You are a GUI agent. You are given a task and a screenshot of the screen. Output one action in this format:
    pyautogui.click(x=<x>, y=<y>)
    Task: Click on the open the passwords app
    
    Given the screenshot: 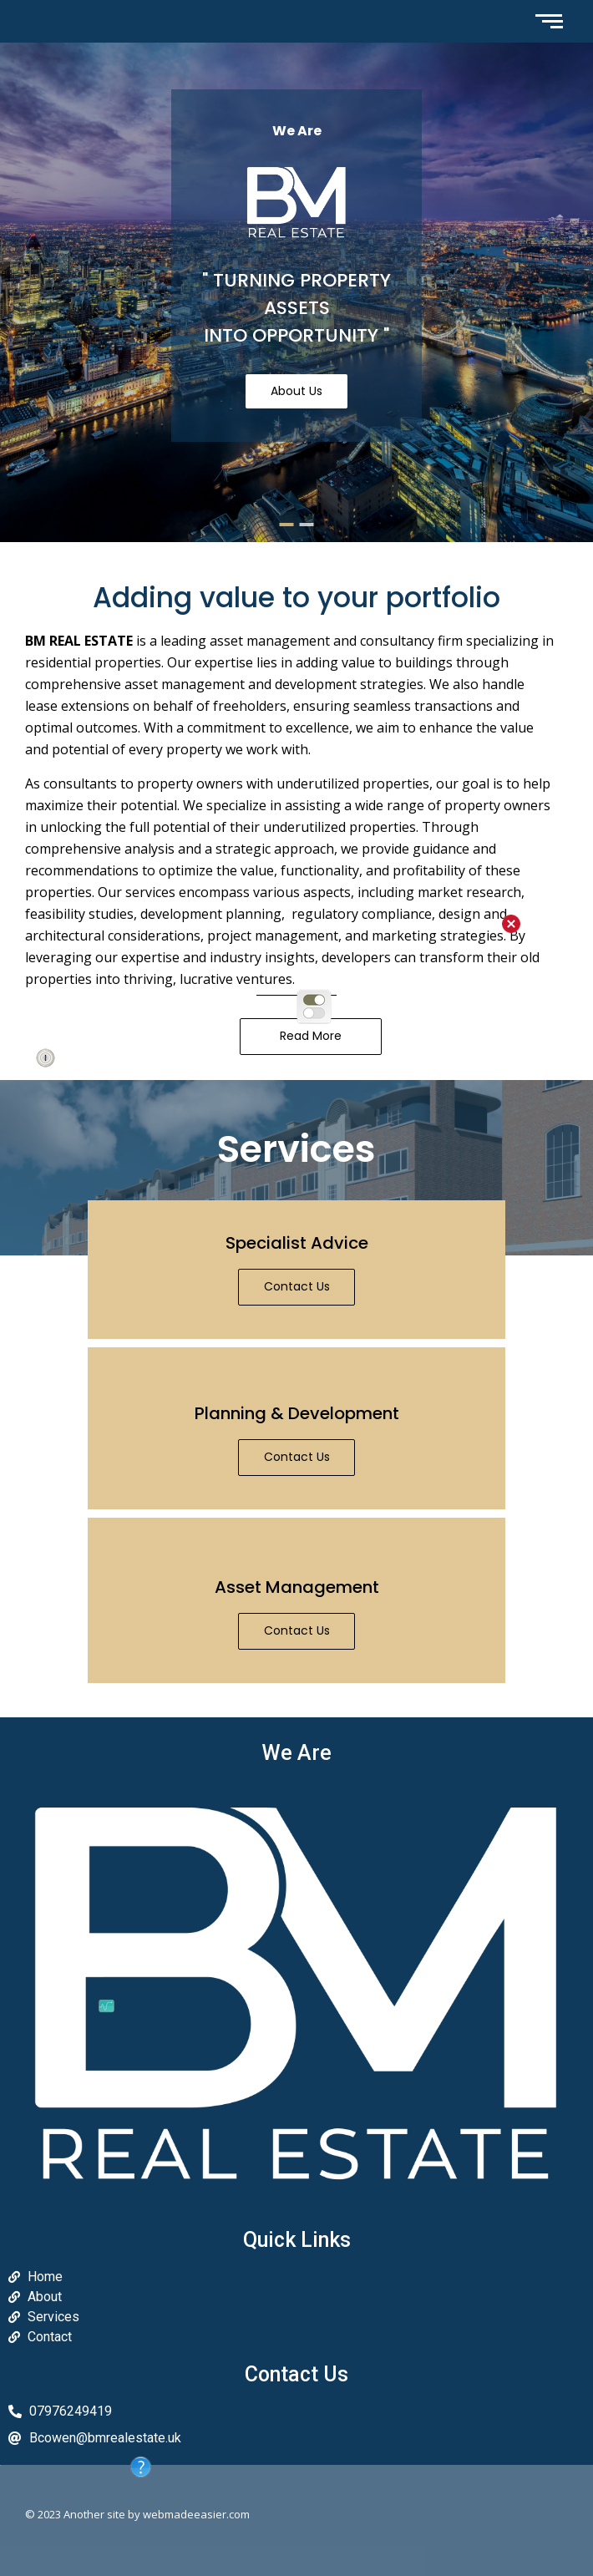 What is the action you would take?
    pyautogui.click(x=45, y=1057)
    